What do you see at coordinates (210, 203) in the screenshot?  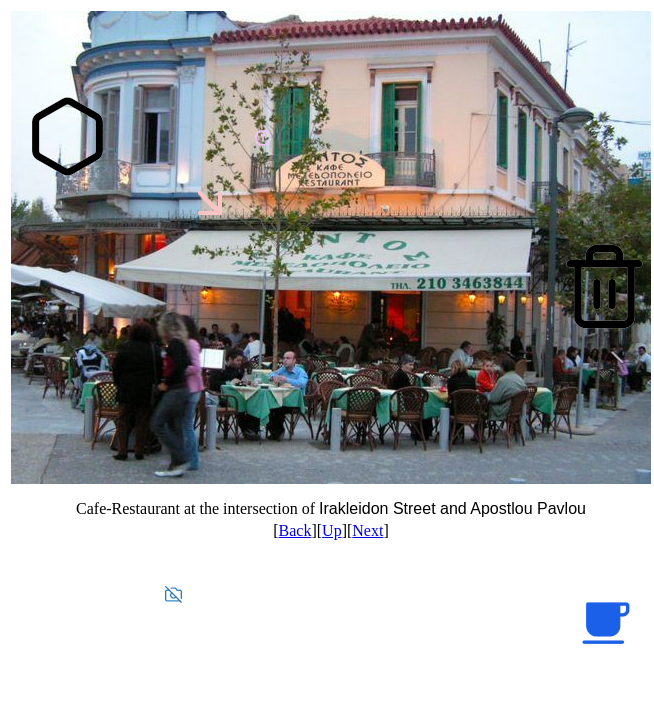 I see `navigate to the next item diagonally` at bounding box center [210, 203].